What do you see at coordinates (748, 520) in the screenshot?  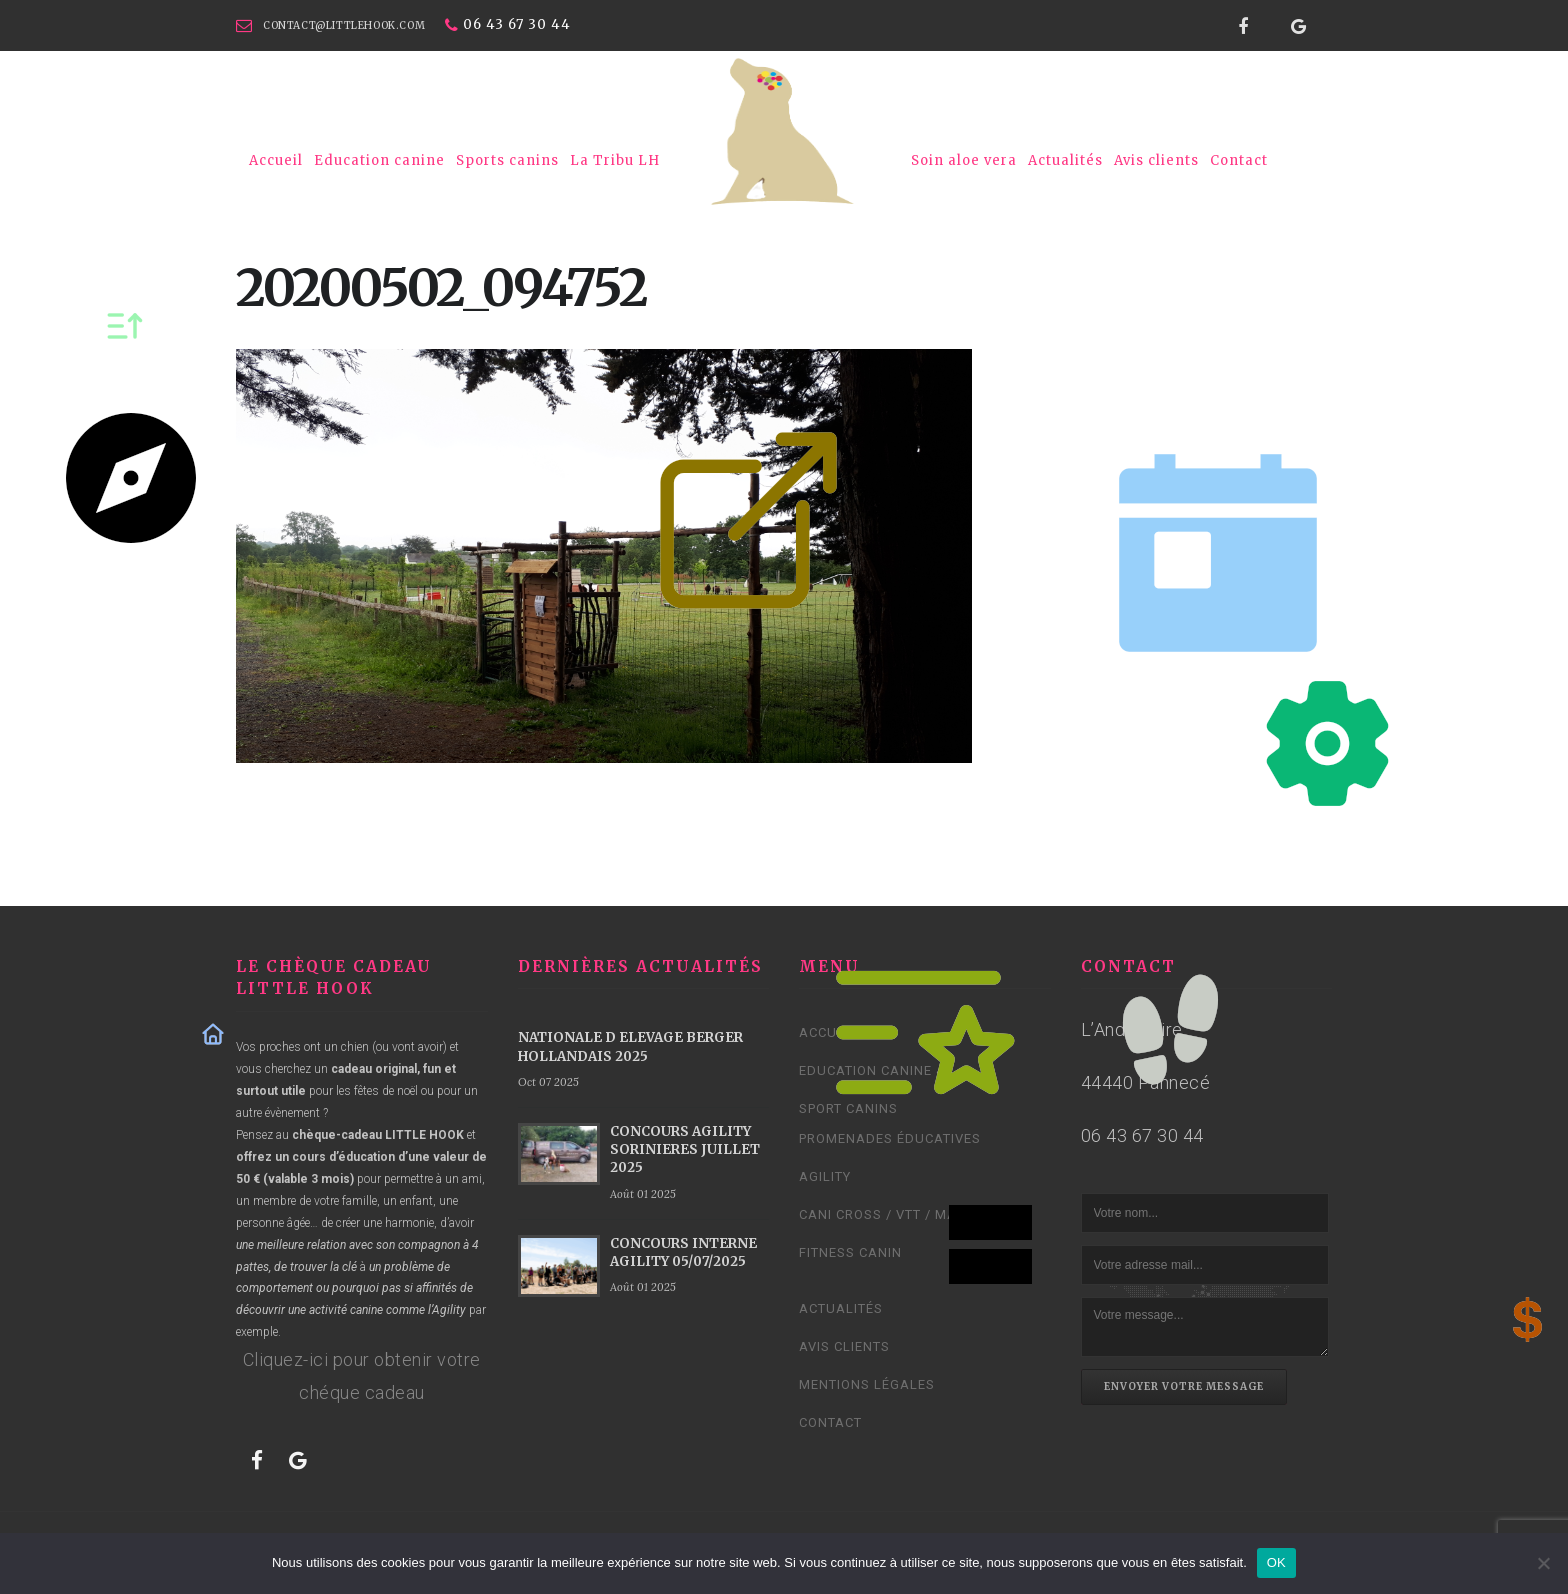 I see `open link in a new tab or window` at bounding box center [748, 520].